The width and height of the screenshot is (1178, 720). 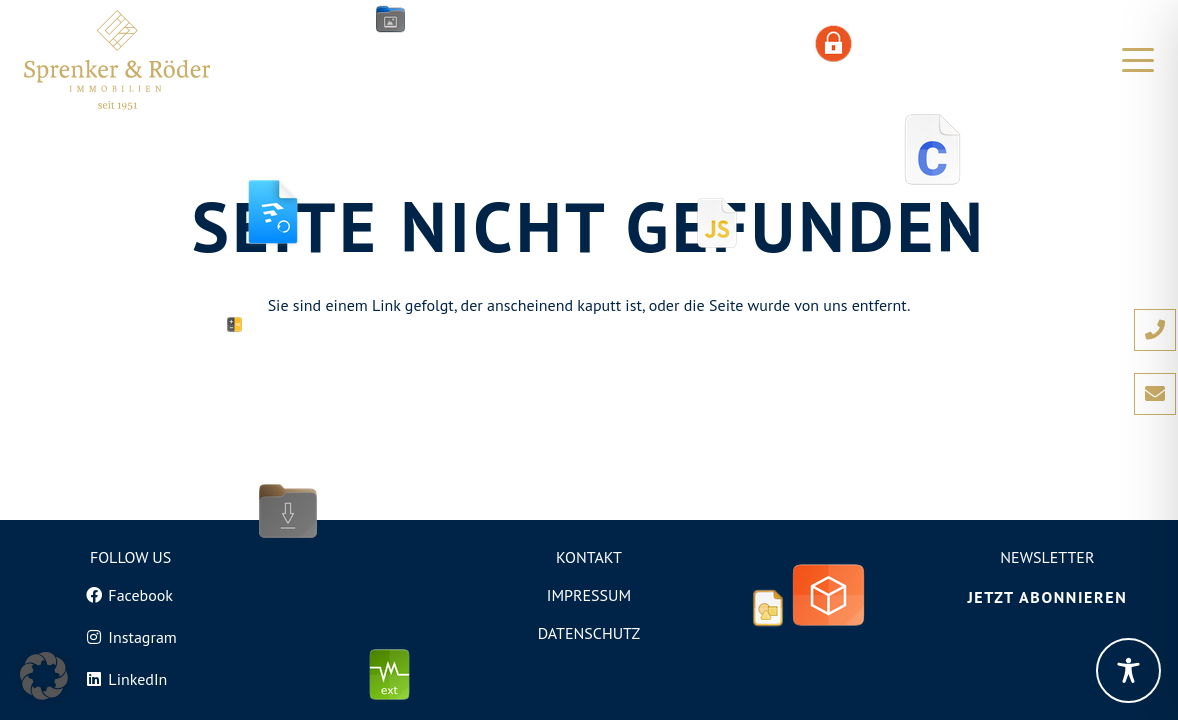 What do you see at coordinates (234, 324) in the screenshot?
I see `open the calculator app` at bounding box center [234, 324].